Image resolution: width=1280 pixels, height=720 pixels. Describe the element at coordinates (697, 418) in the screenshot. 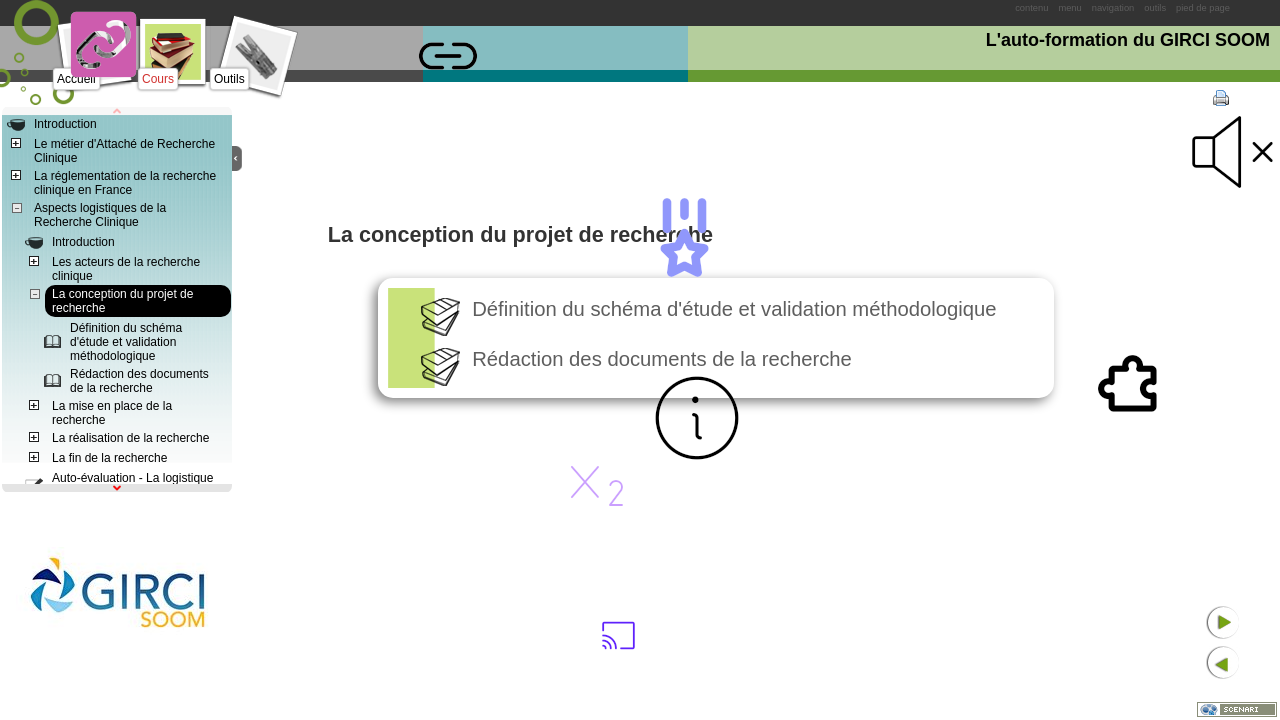

I see `view more information or details` at that location.